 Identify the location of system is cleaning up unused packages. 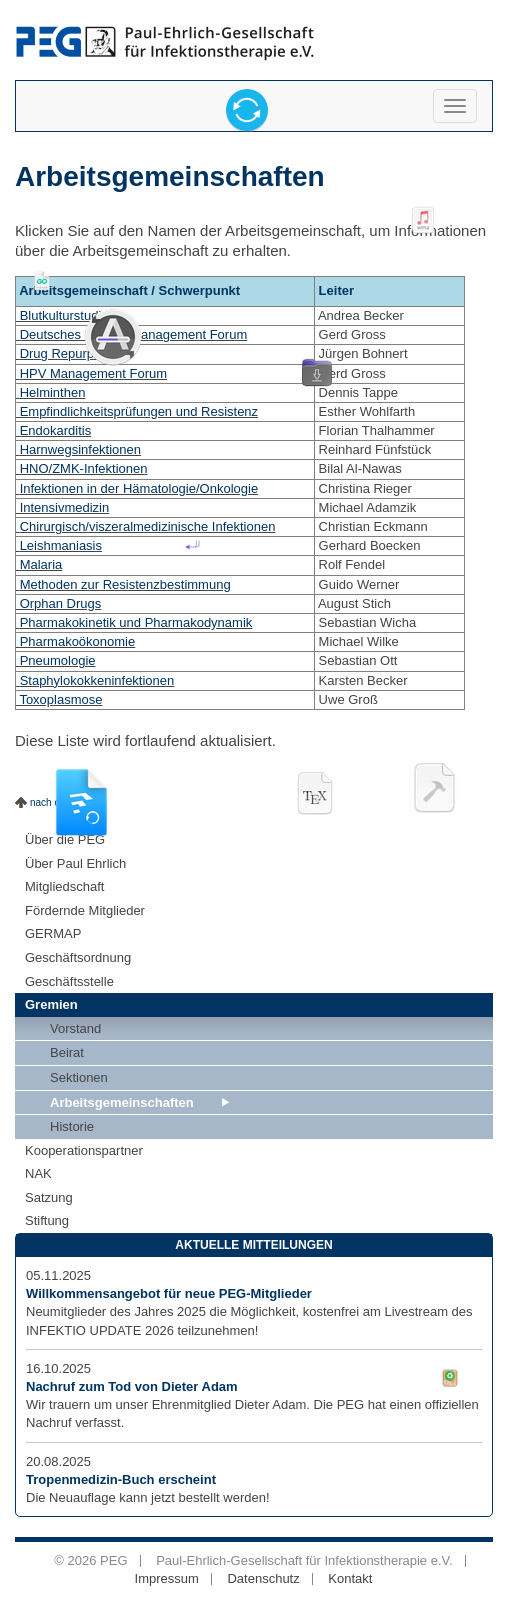
(450, 1378).